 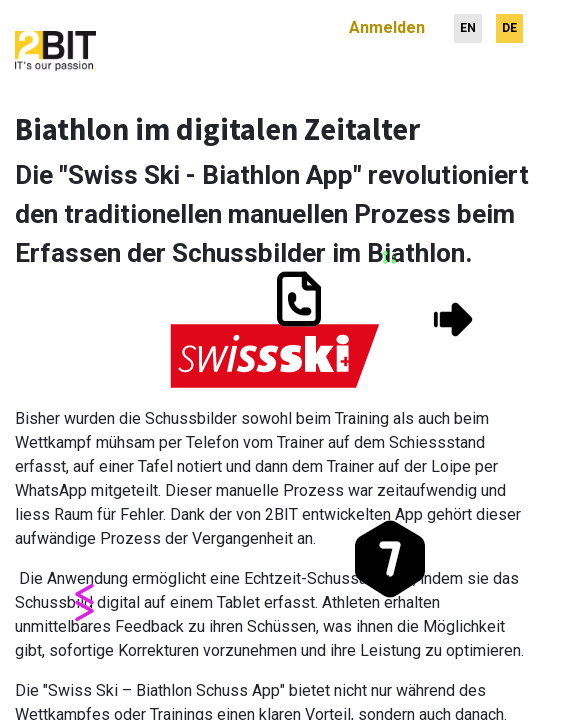 I want to click on indicates step 7 in a multi-step process, so click(x=390, y=559).